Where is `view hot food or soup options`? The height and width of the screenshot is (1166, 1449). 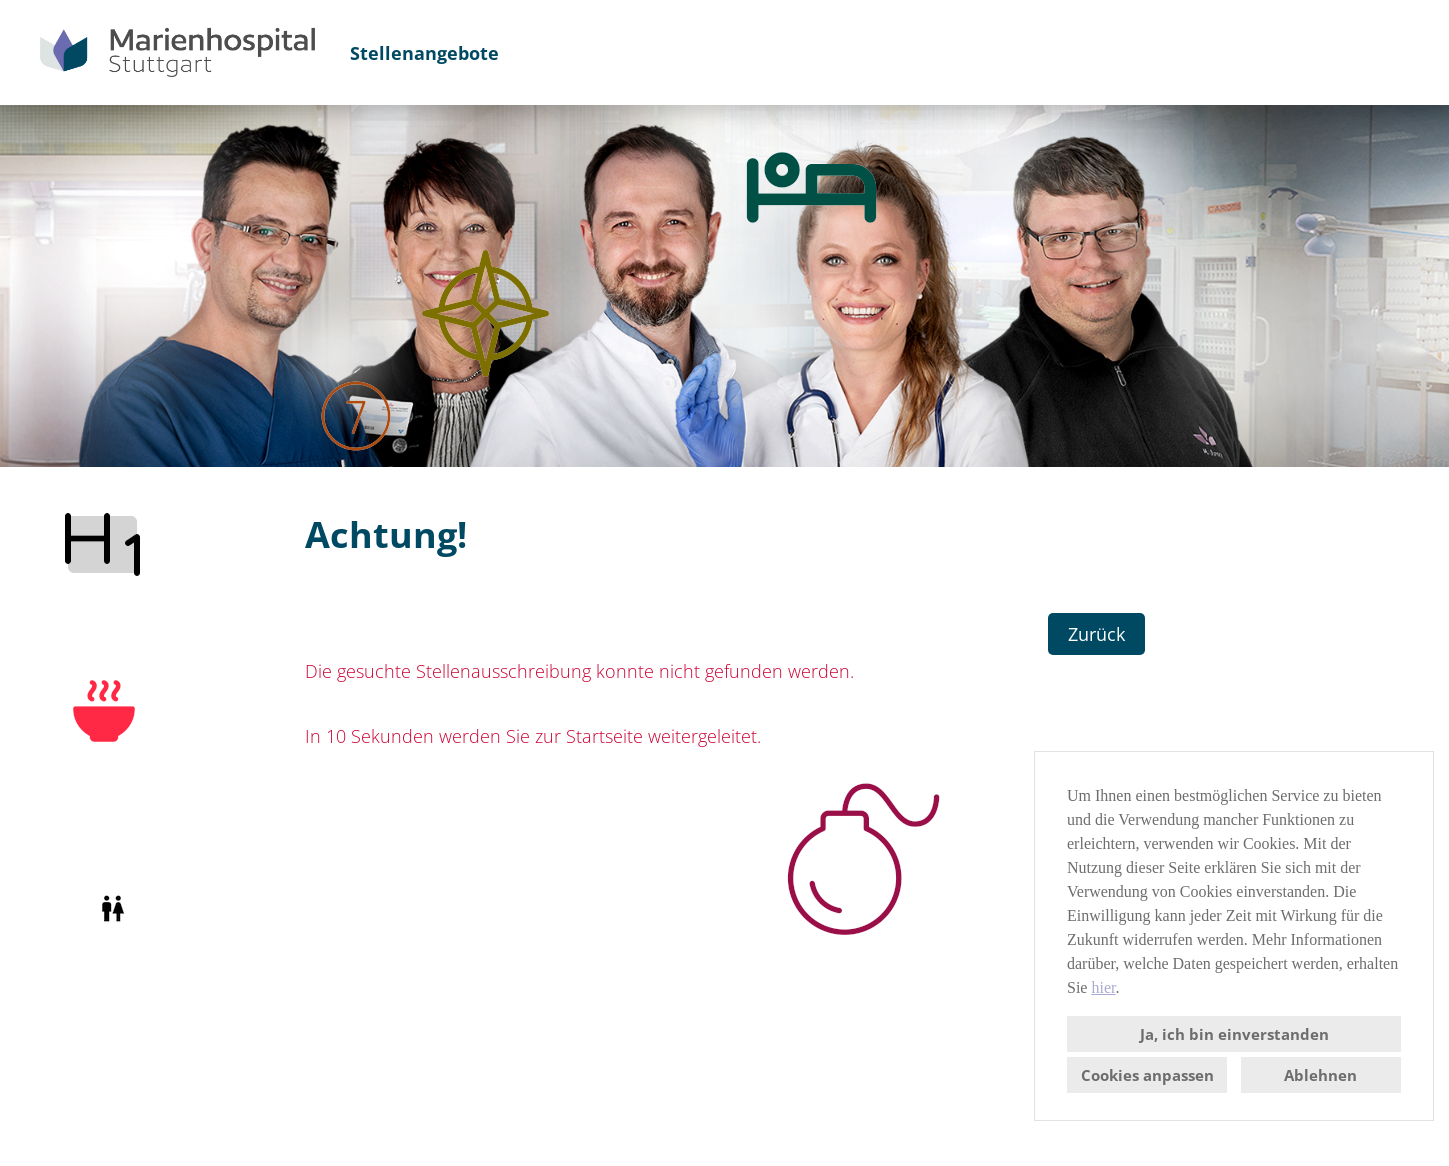 view hot food or soup options is located at coordinates (104, 711).